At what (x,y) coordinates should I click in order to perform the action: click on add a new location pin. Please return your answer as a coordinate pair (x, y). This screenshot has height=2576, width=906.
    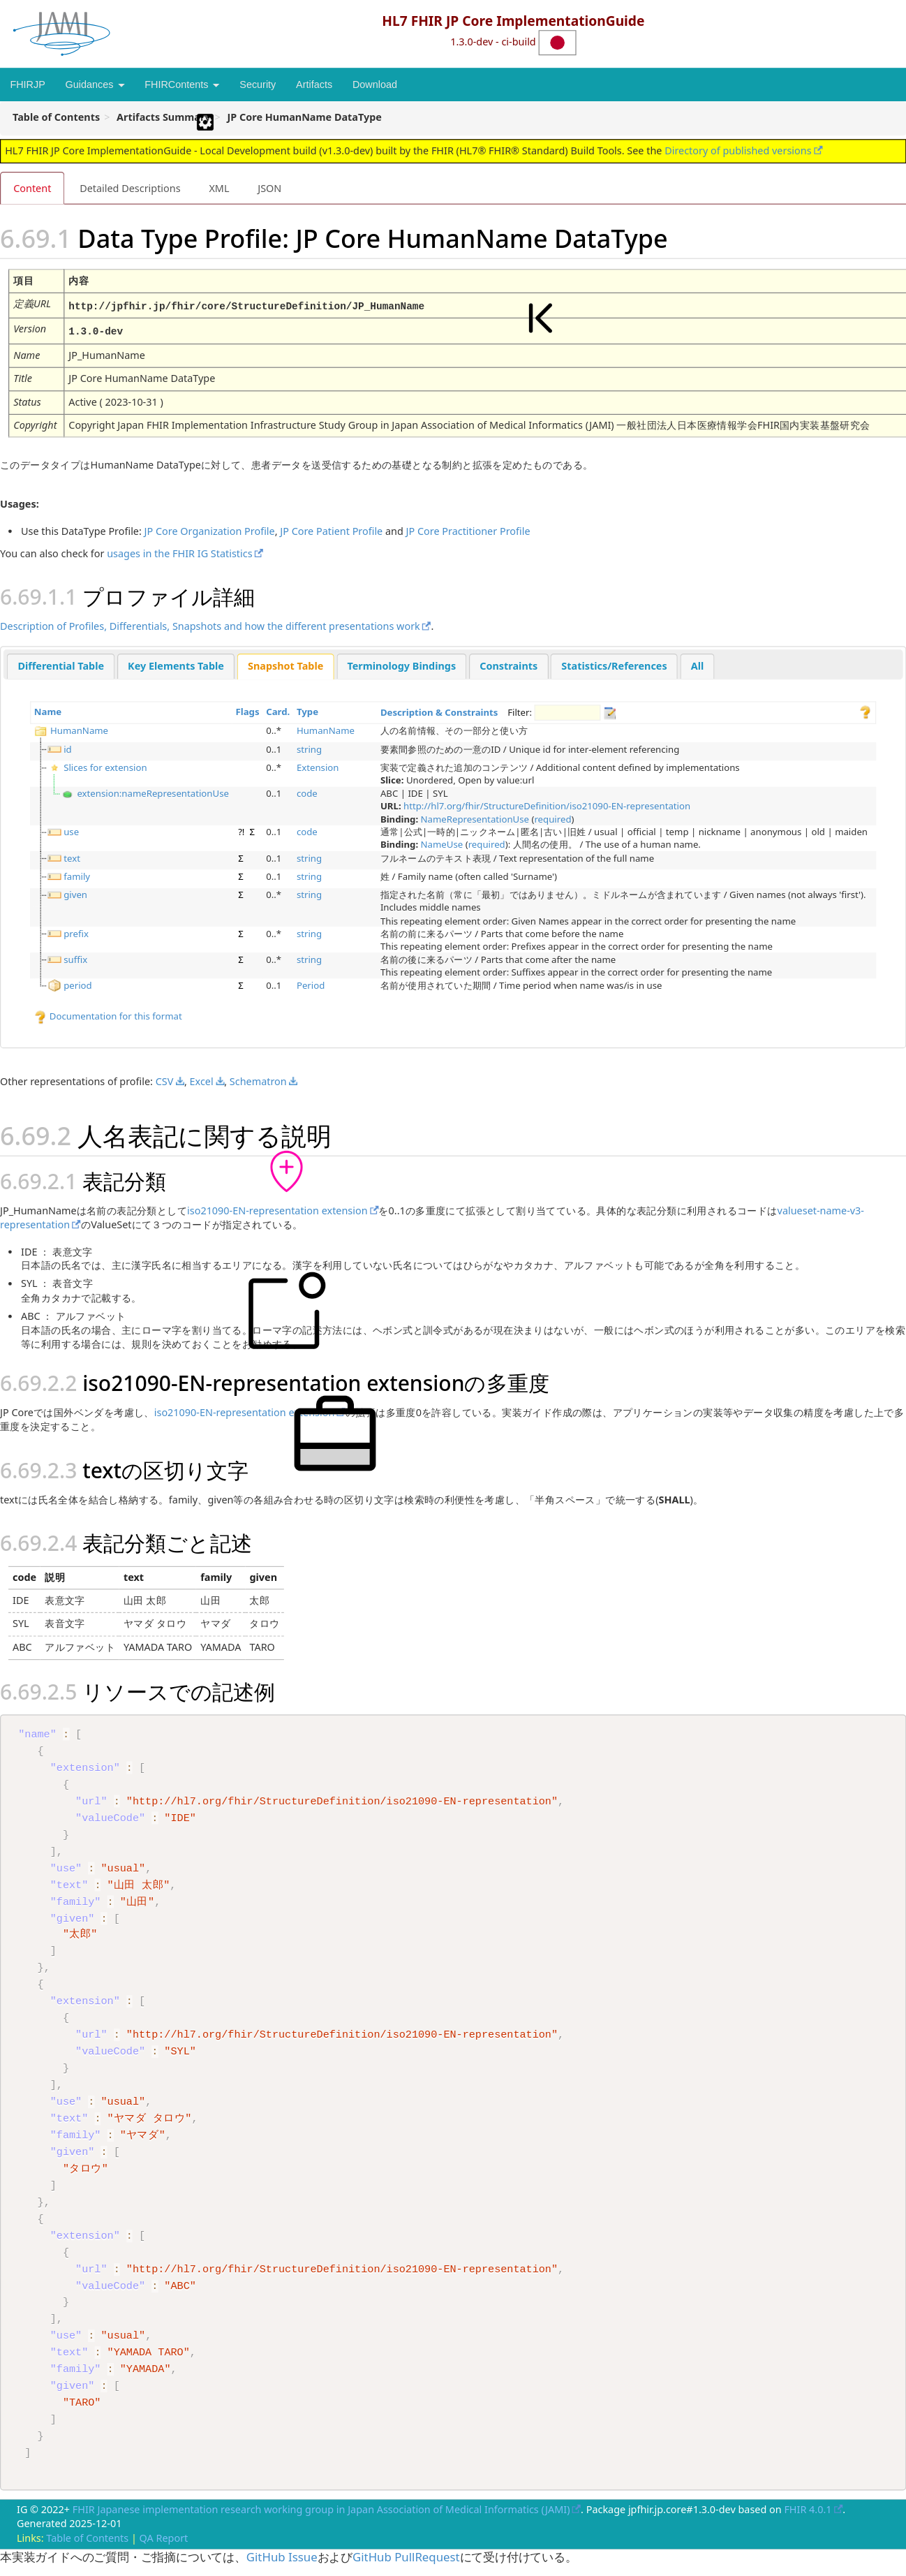
    Looking at the image, I should click on (286, 1171).